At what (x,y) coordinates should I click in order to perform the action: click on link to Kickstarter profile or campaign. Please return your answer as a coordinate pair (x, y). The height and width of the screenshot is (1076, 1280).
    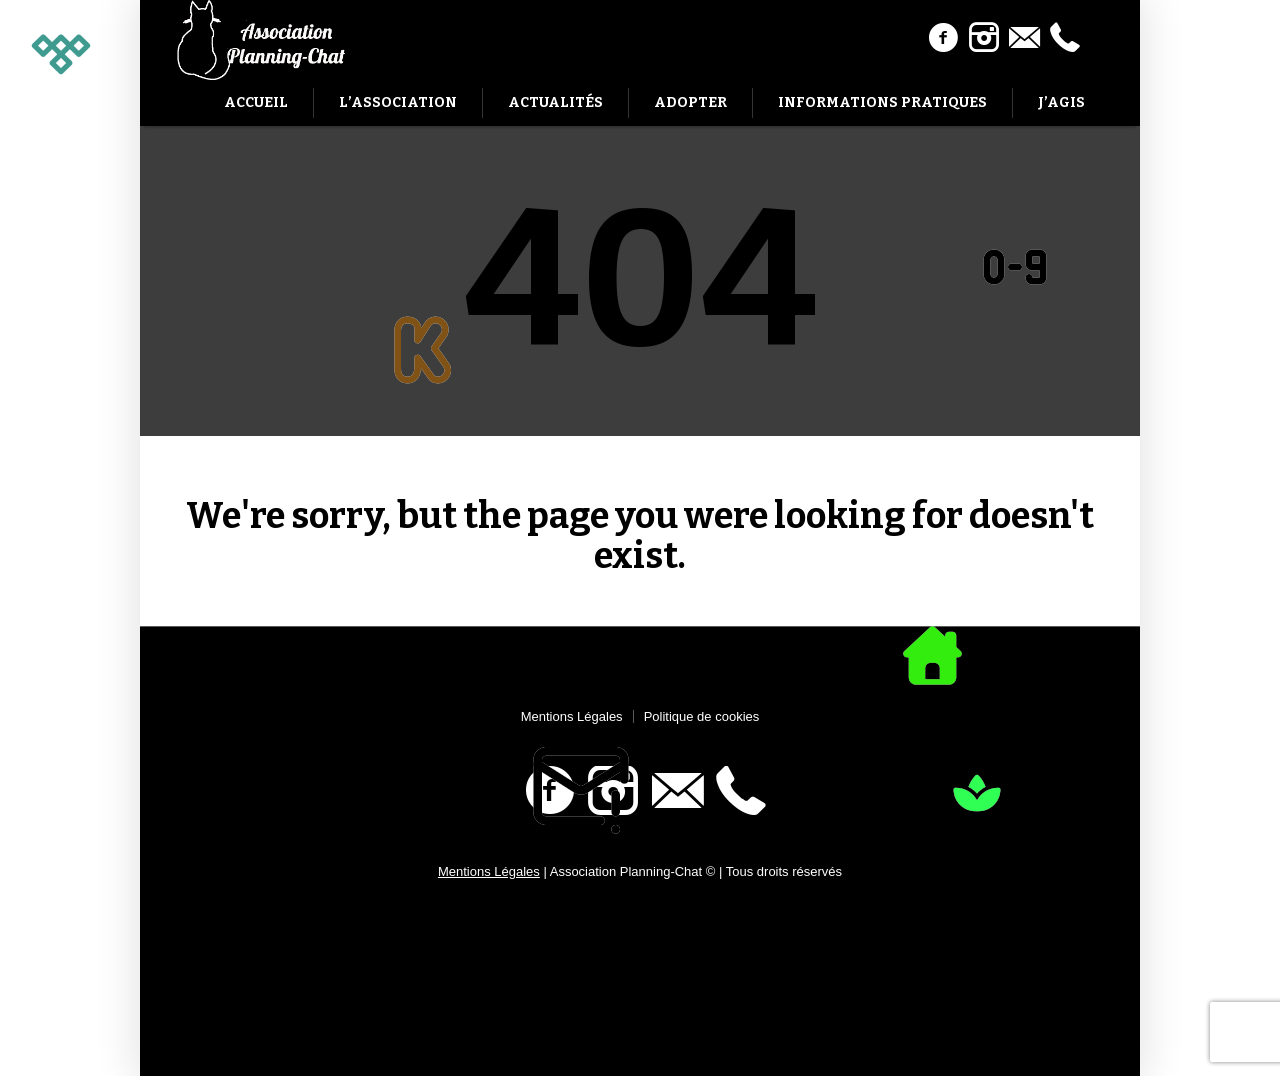
    Looking at the image, I should click on (421, 350).